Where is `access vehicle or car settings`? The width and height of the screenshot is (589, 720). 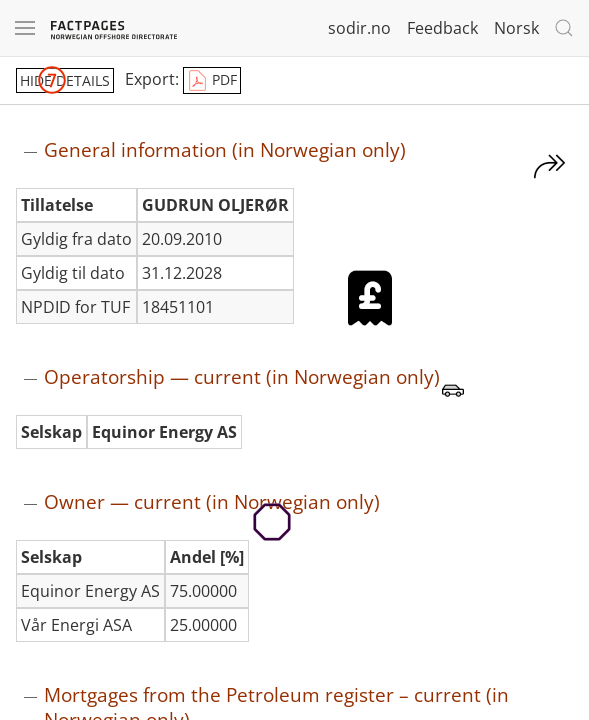 access vehicle or car settings is located at coordinates (453, 390).